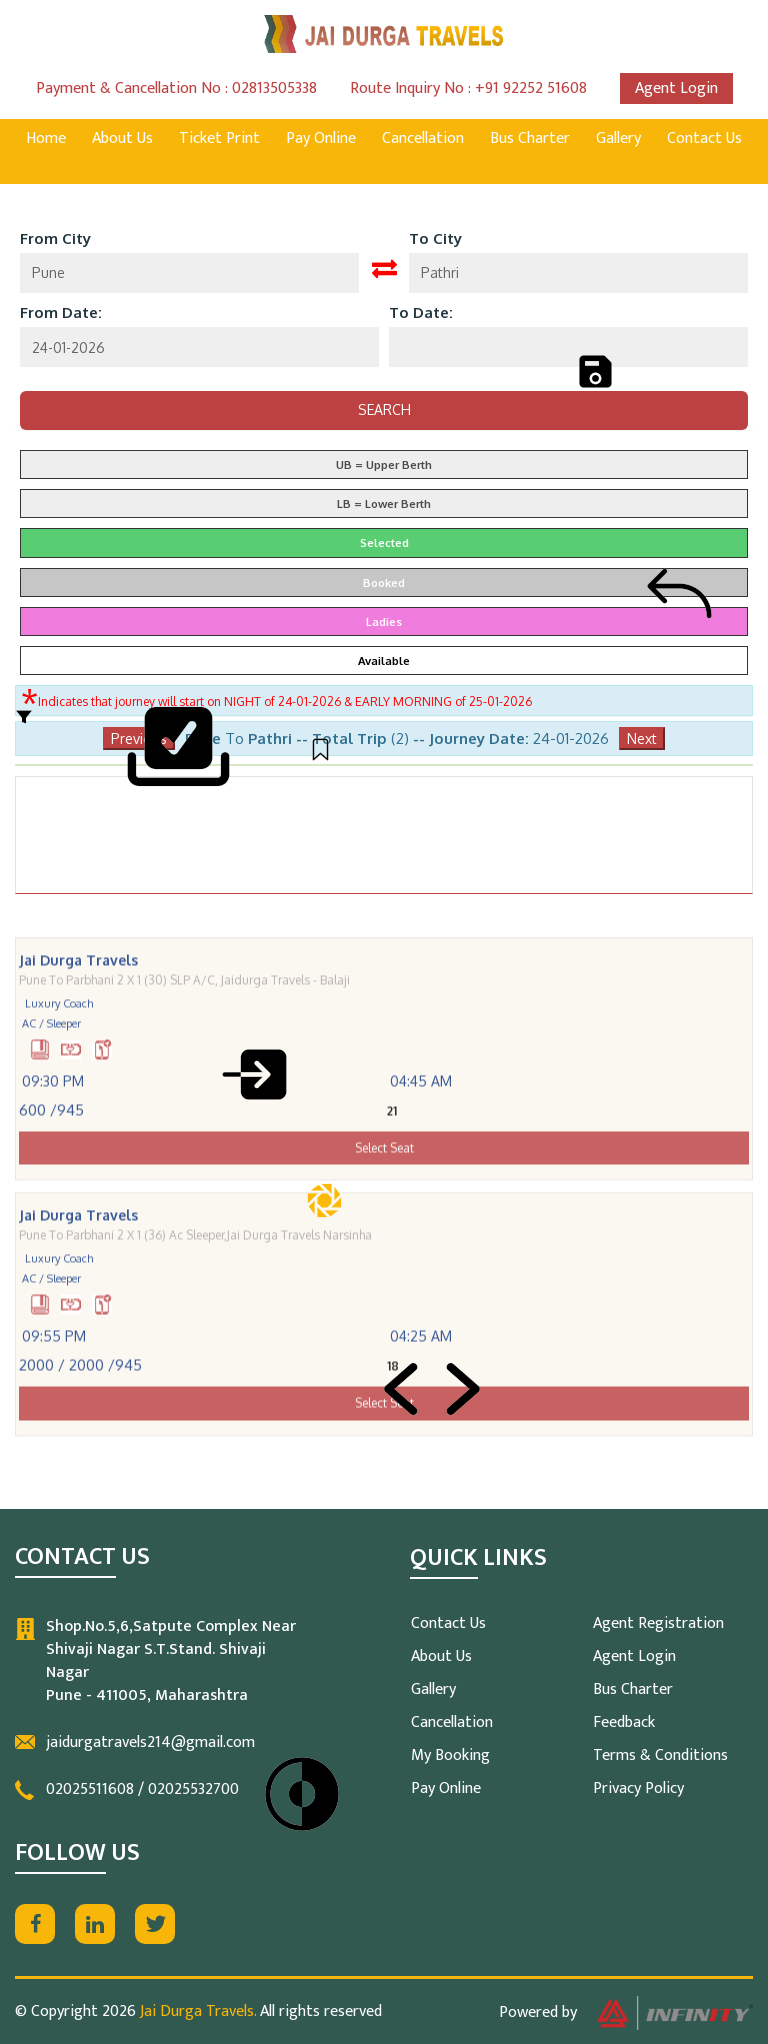 The width and height of the screenshot is (768, 2044). What do you see at coordinates (320, 749) in the screenshot?
I see `save this item for later` at bounding box center [320, 749].